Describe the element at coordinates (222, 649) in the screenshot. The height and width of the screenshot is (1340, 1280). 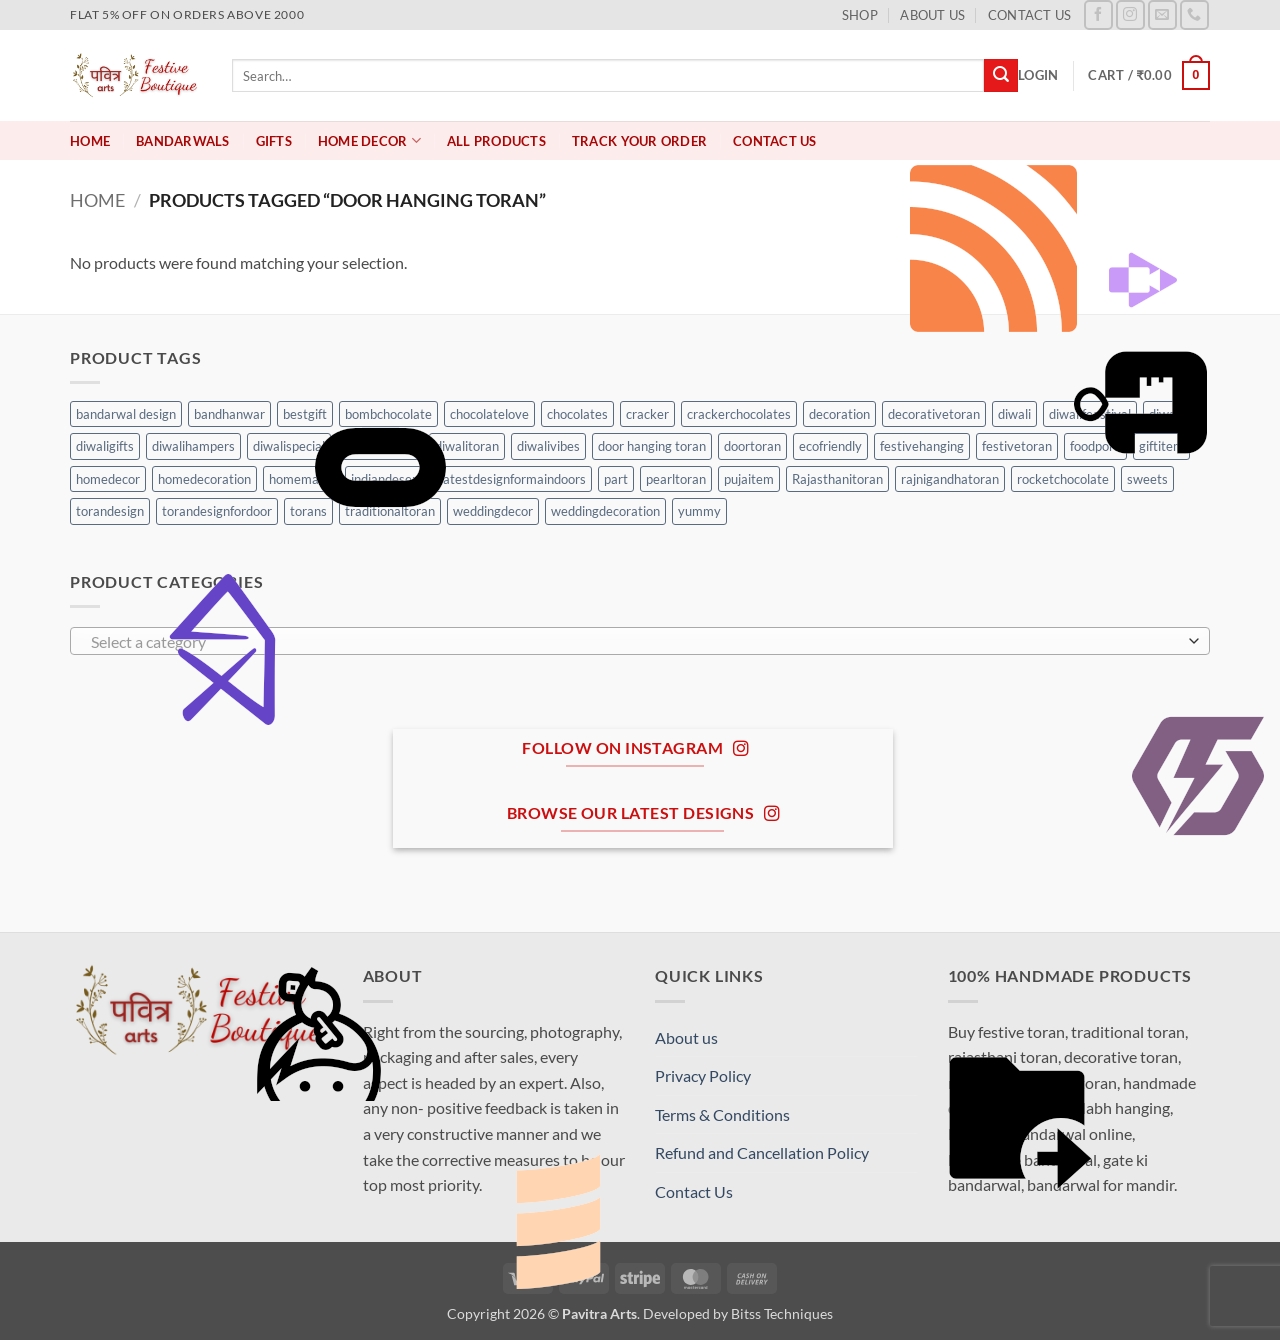
I see `open the Homify app` at that location.